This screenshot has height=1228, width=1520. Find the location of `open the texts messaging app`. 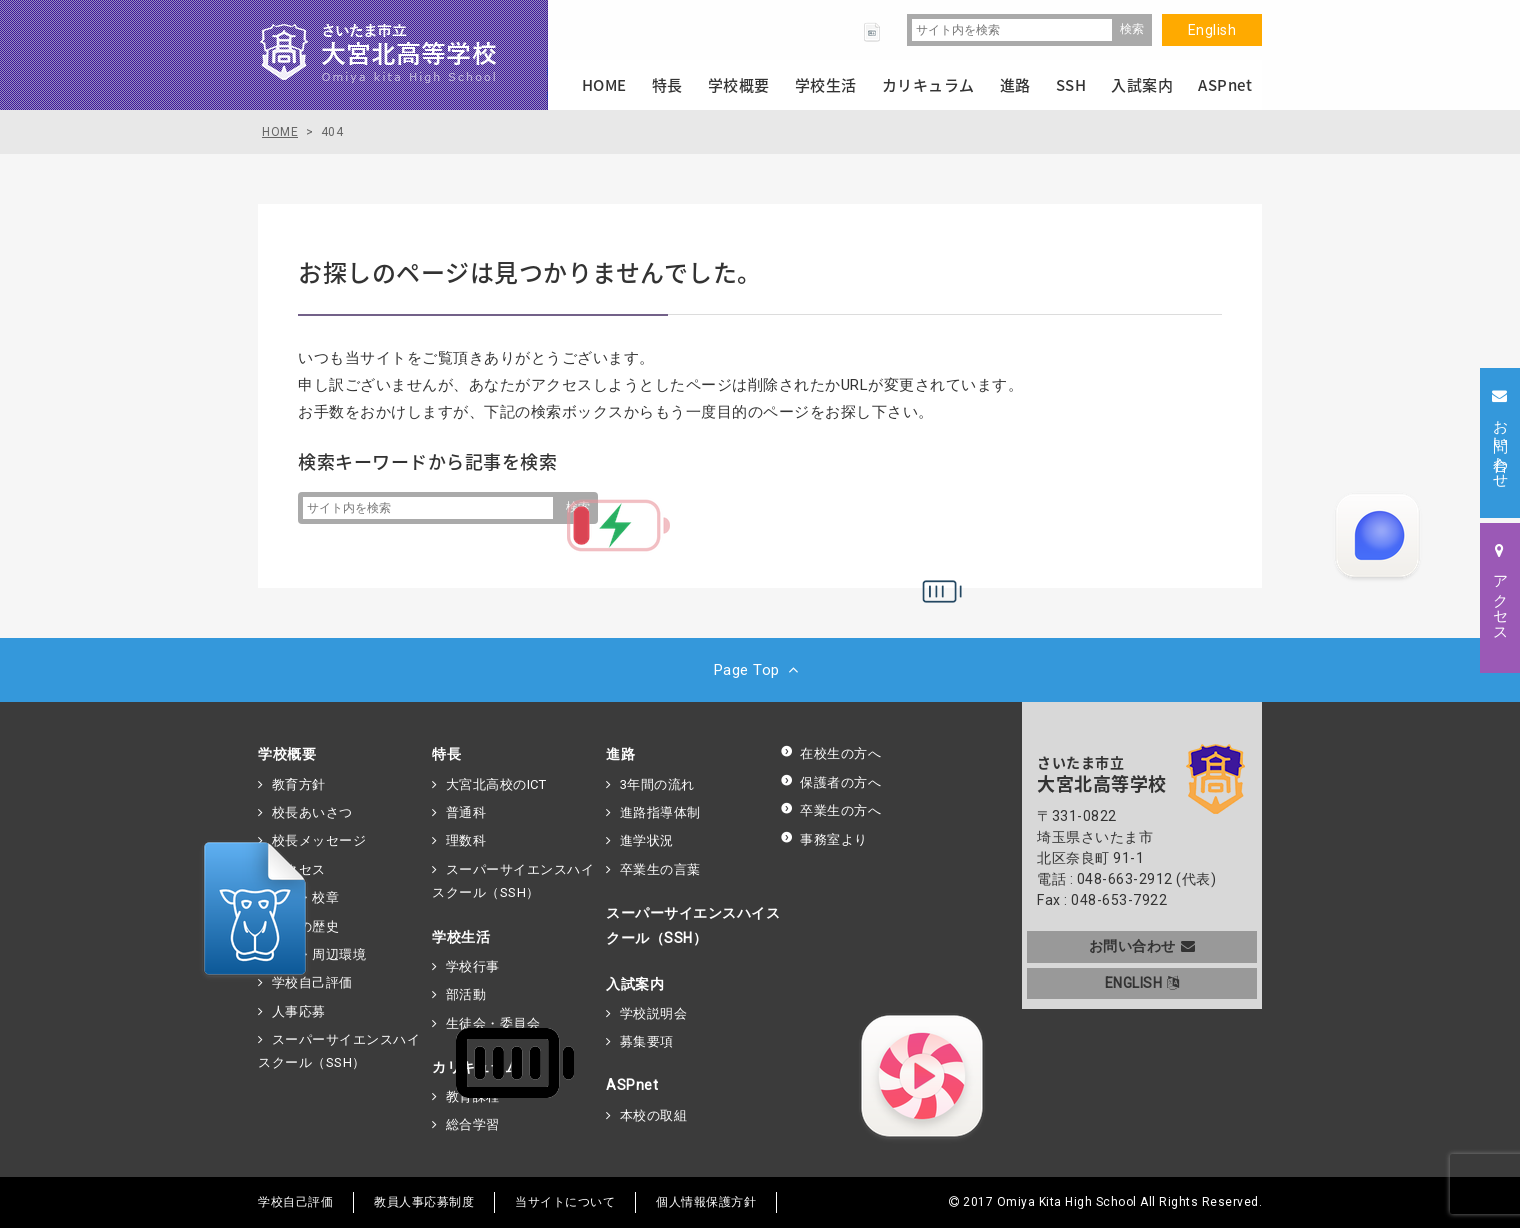

open the texts messaging app is located at coordinates (1377, 535).